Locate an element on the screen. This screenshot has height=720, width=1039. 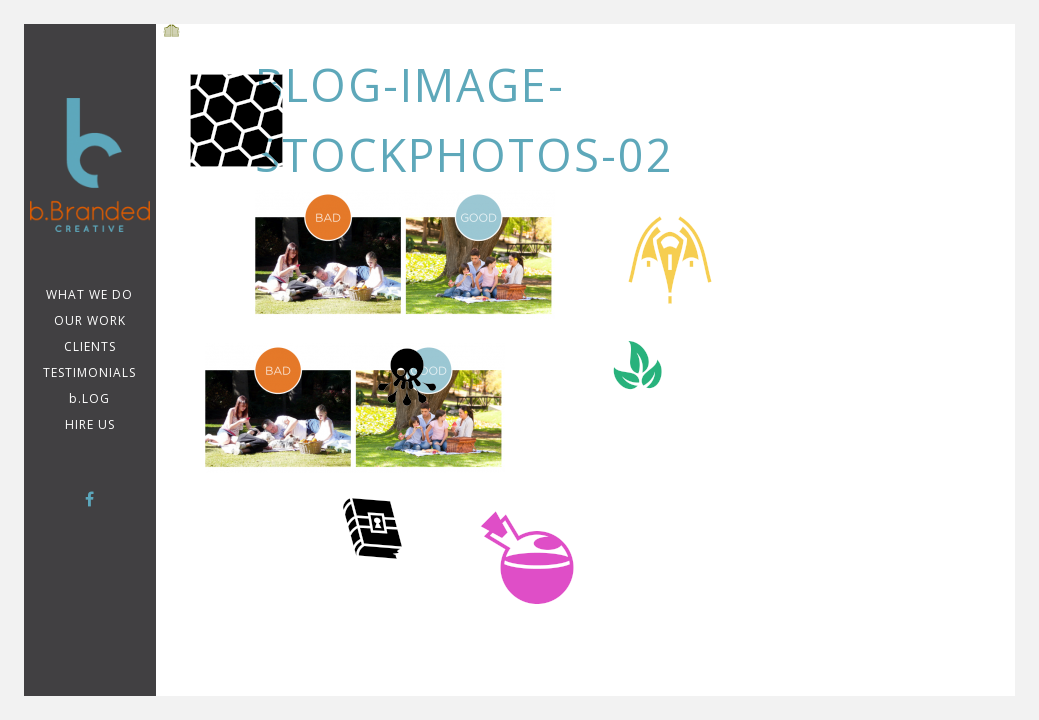
access hidden or locked content is located at coordinates (372, 528).